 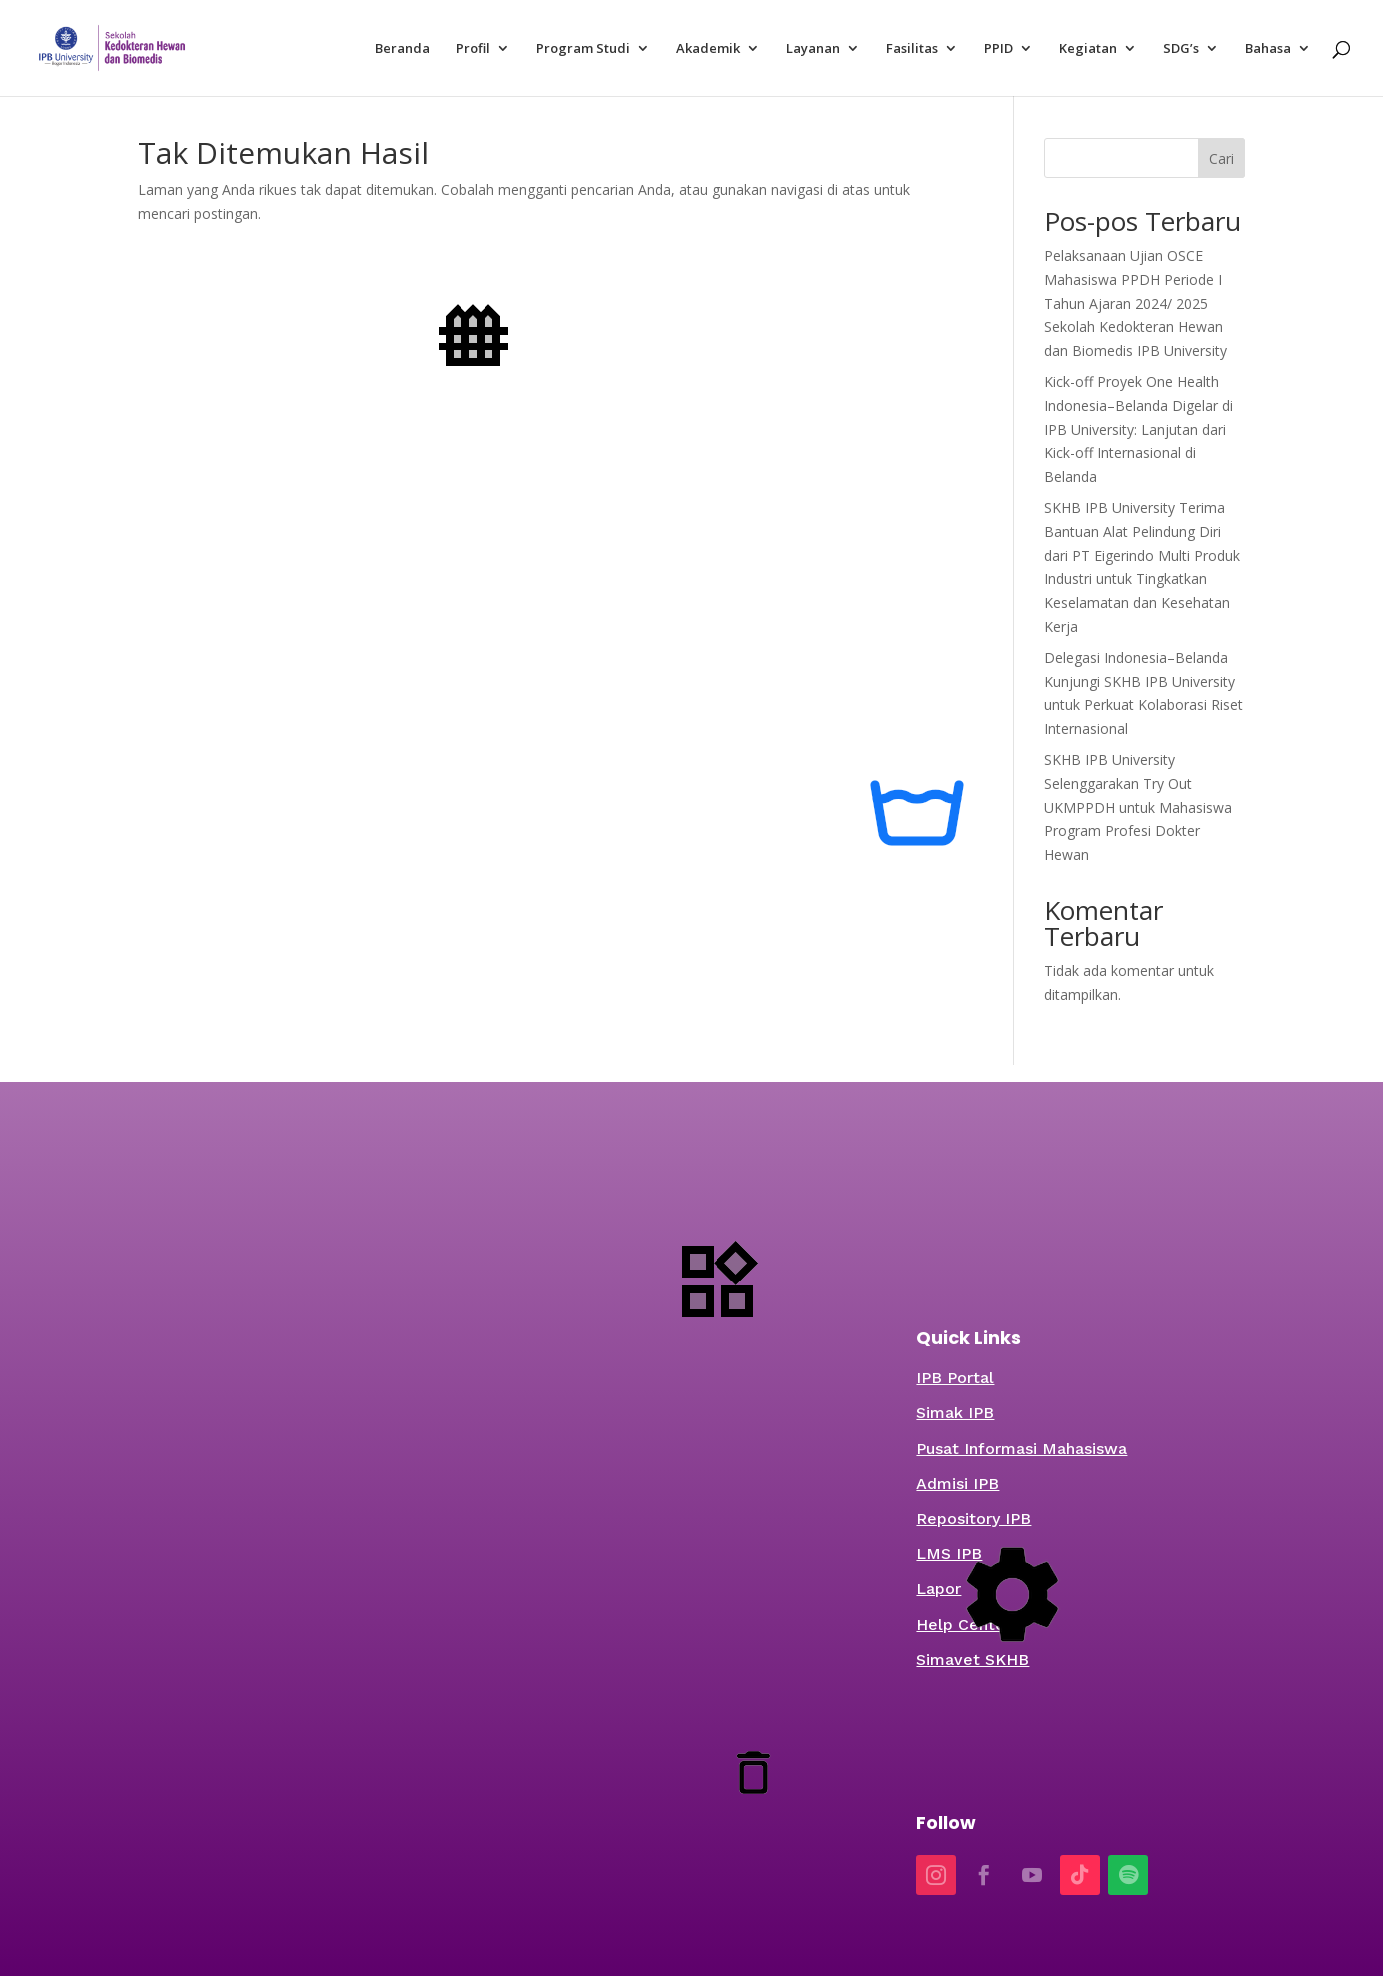 What do you see at coordinates (1012, 1594) in the screenshot?
I see `access app or system settings` at bounding box center [1012, 1594].